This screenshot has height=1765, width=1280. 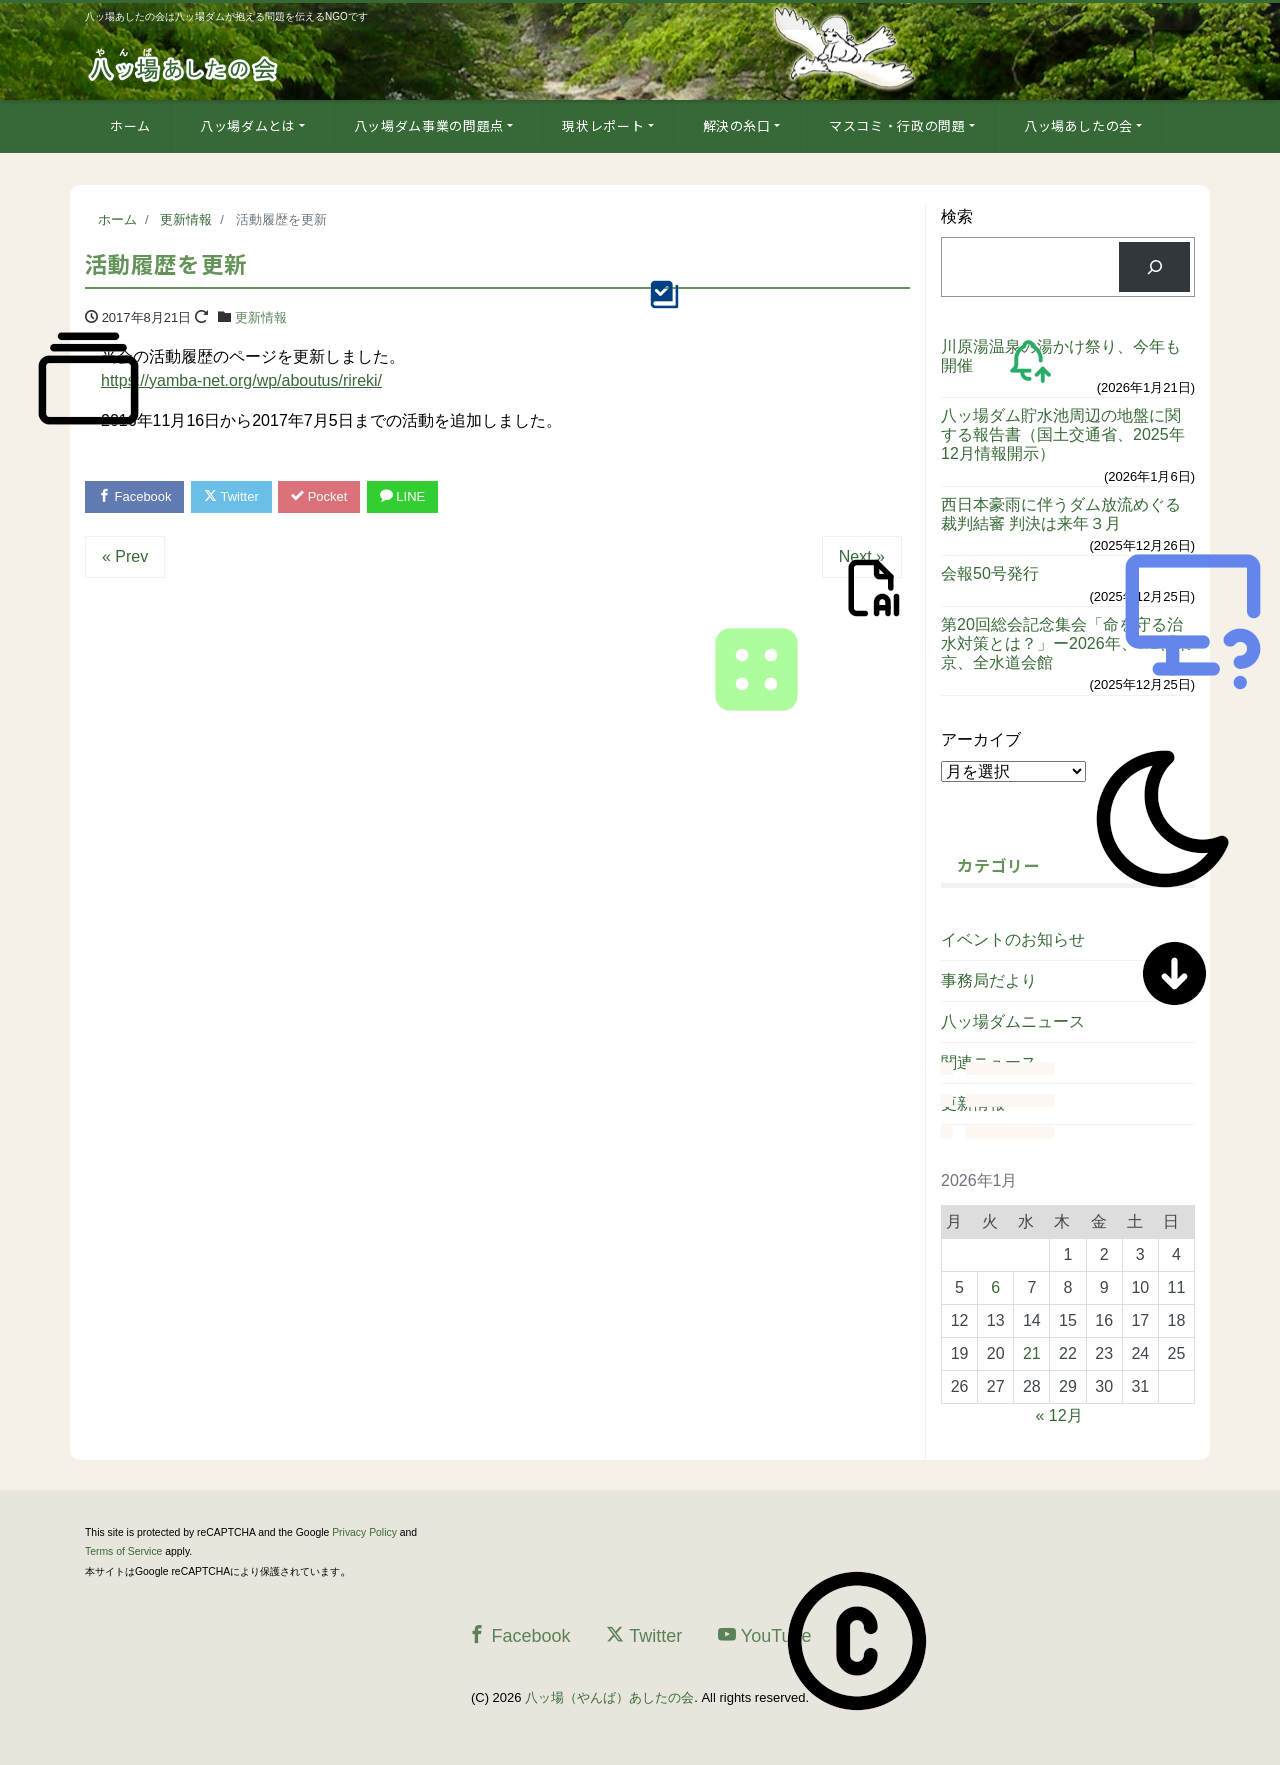 I want to click on upload or export notification settings, so click(x=1028, y=360).